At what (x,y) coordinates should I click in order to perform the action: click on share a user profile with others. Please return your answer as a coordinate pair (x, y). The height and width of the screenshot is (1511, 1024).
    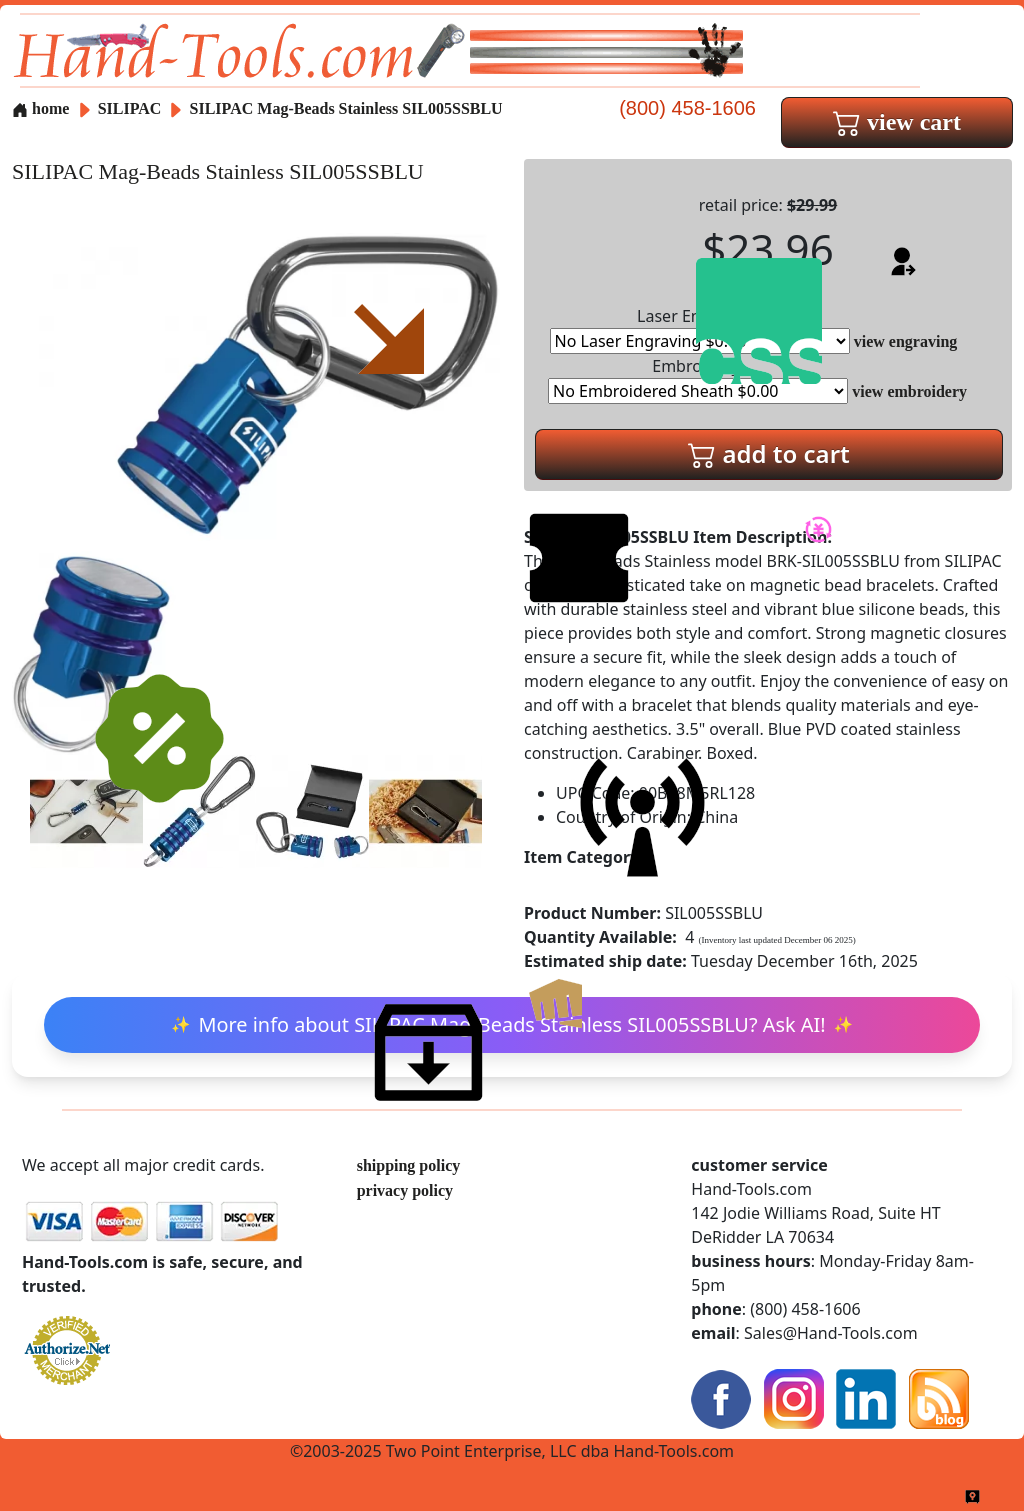
    Looking at the image, I should click on (902, 262).